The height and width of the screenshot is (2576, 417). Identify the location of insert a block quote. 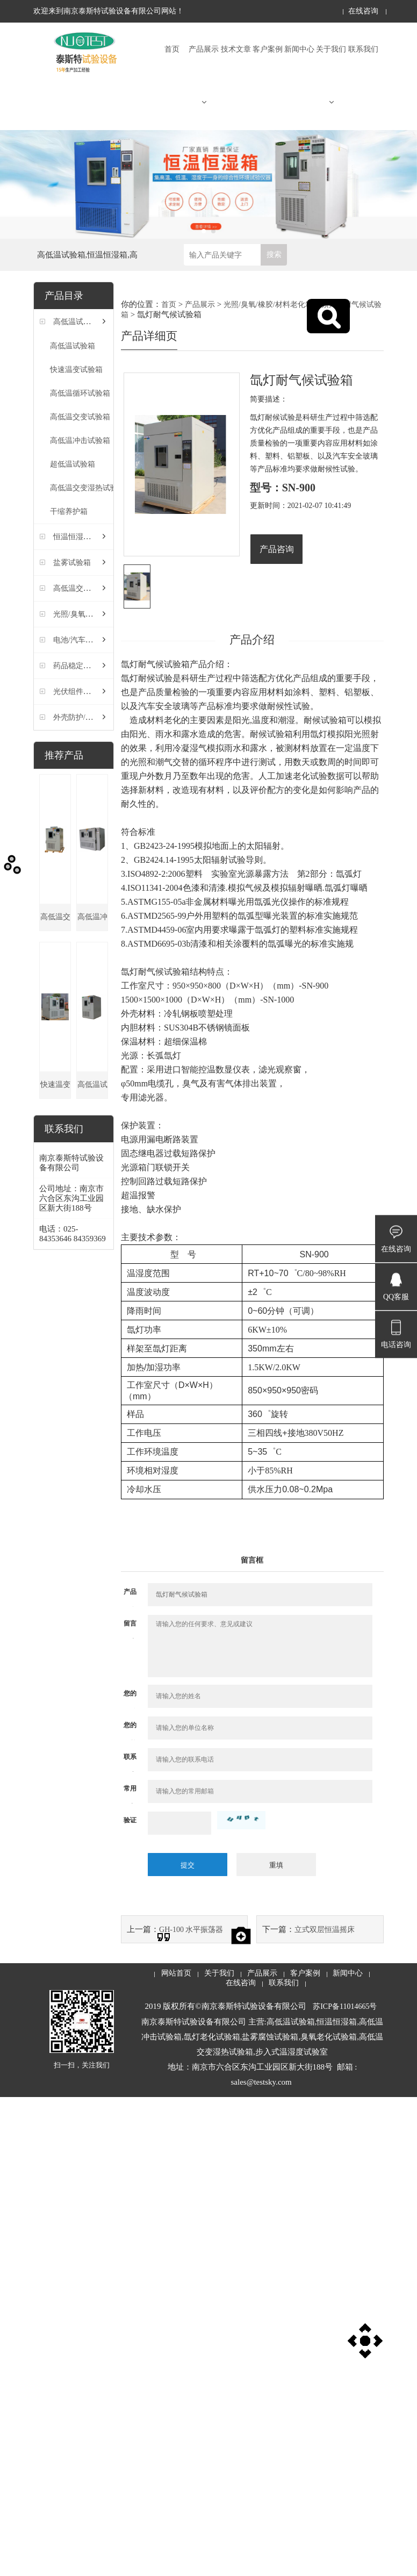
(163, 1937).